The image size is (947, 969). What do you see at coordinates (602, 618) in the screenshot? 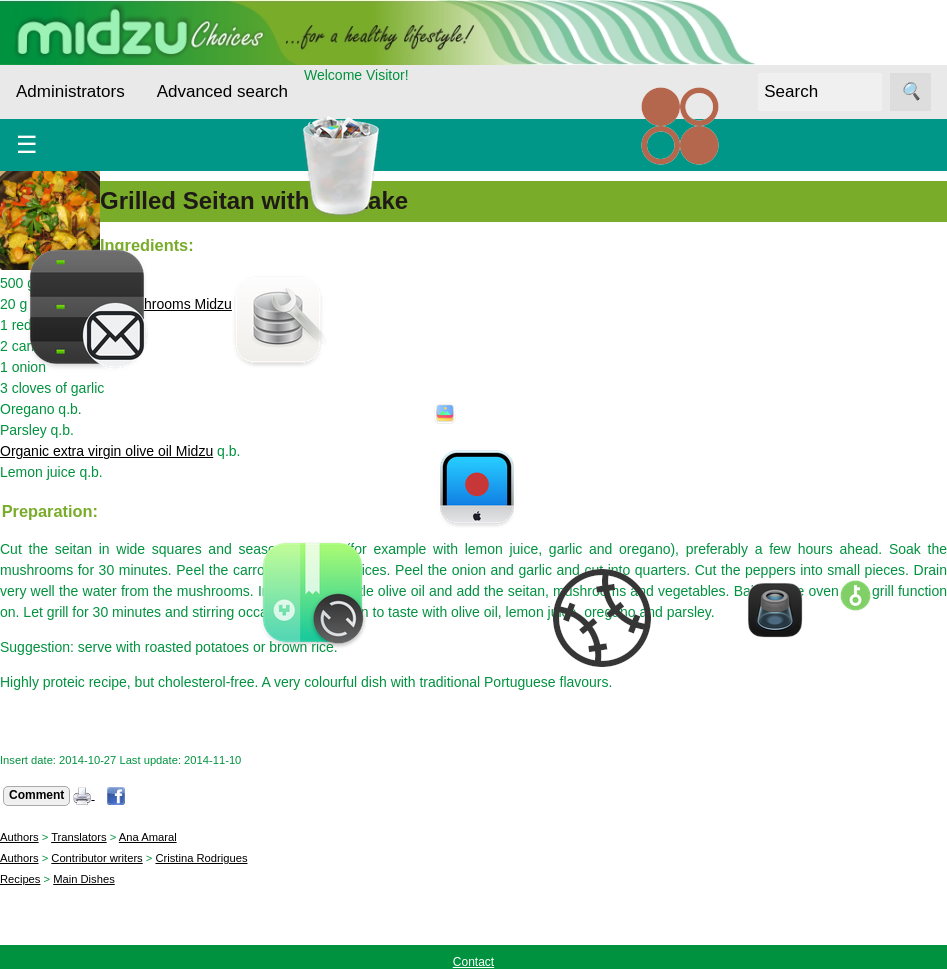
I see `access sports and activity emoji` at bounding box center [602, 618].